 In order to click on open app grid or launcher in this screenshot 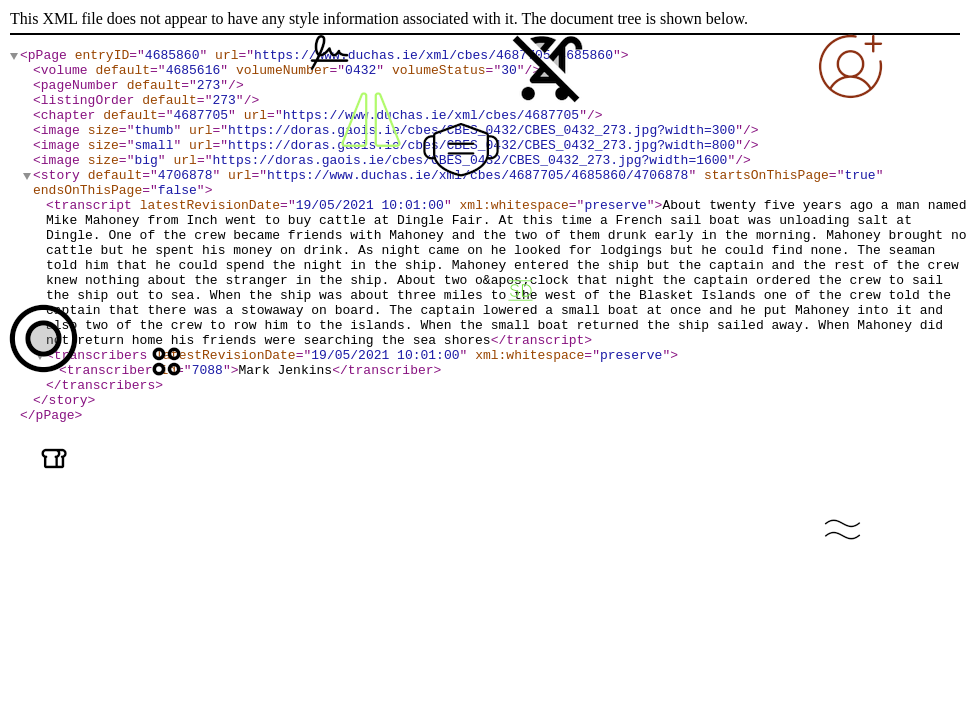, I will do `click(166, 361)`.